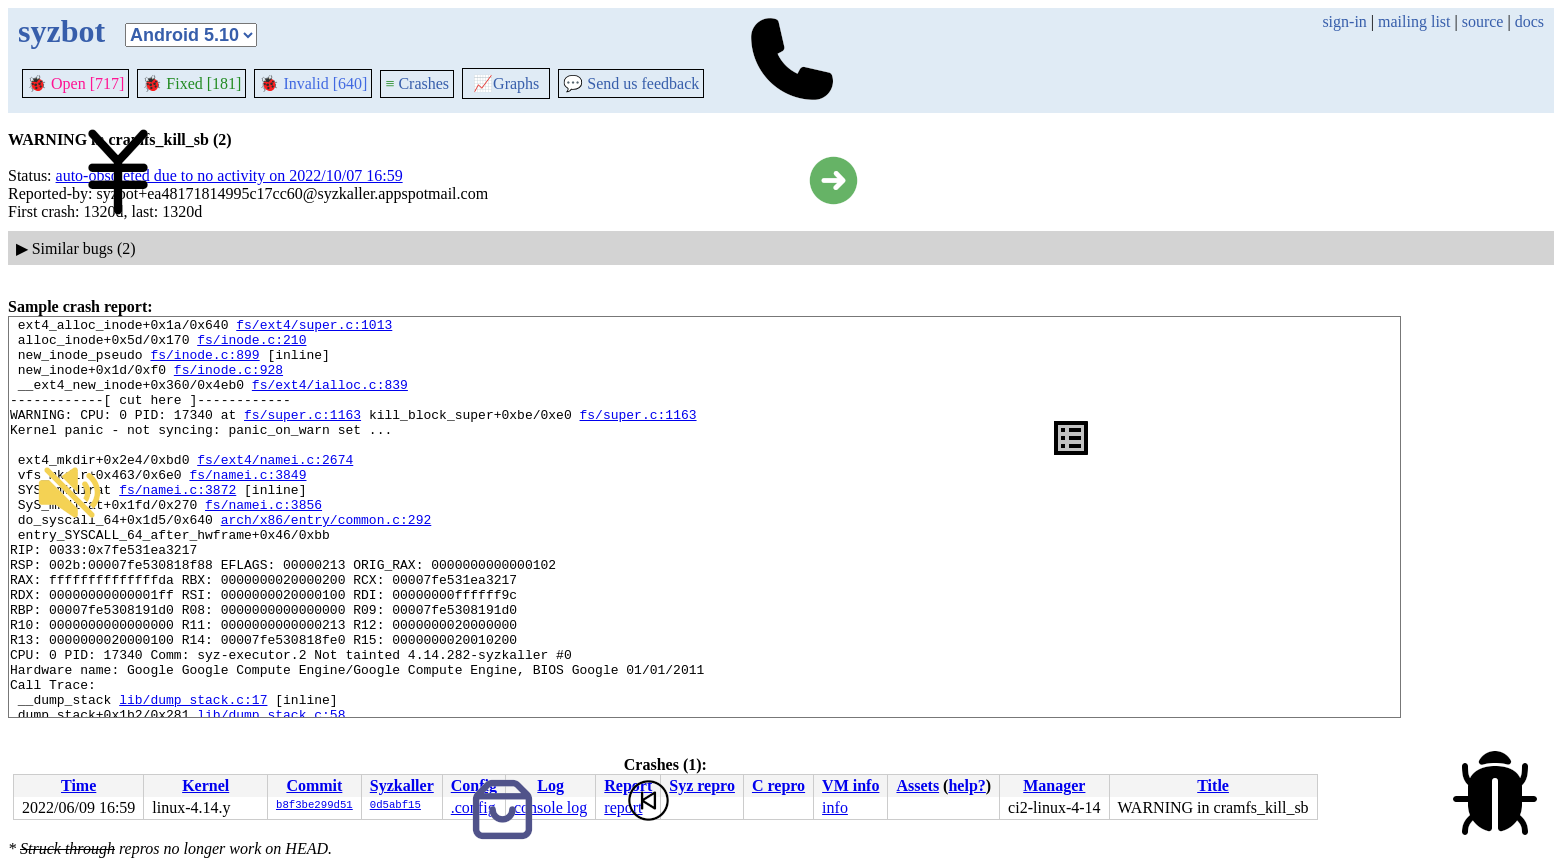  What do you see at coordinates (502, 809) in the screenshot?
I see `view your shopping bag` at bounding box center [502, 809].